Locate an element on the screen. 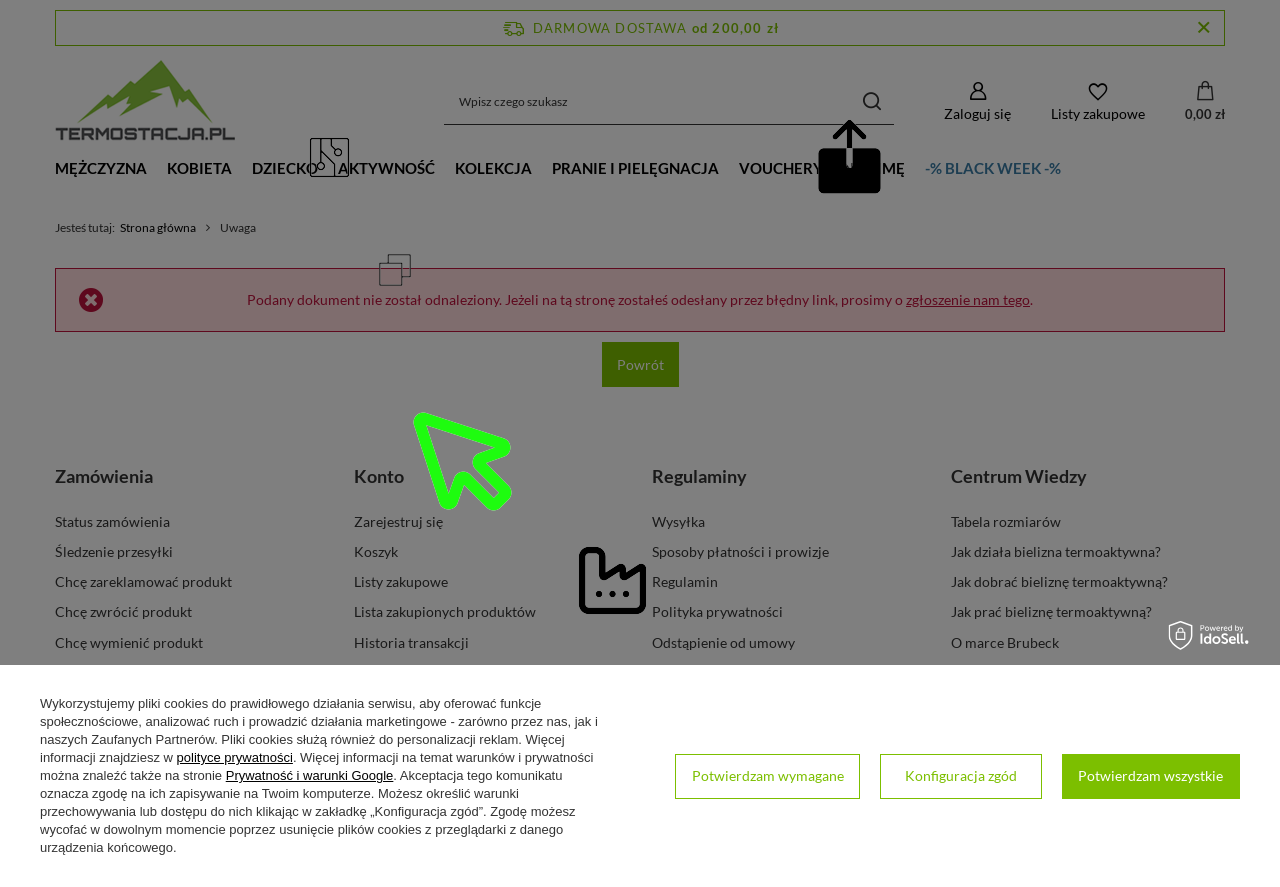 This screenshot has width=1280, height=887. indicates cursor or pointer mode is located at coordinates (462, 461).